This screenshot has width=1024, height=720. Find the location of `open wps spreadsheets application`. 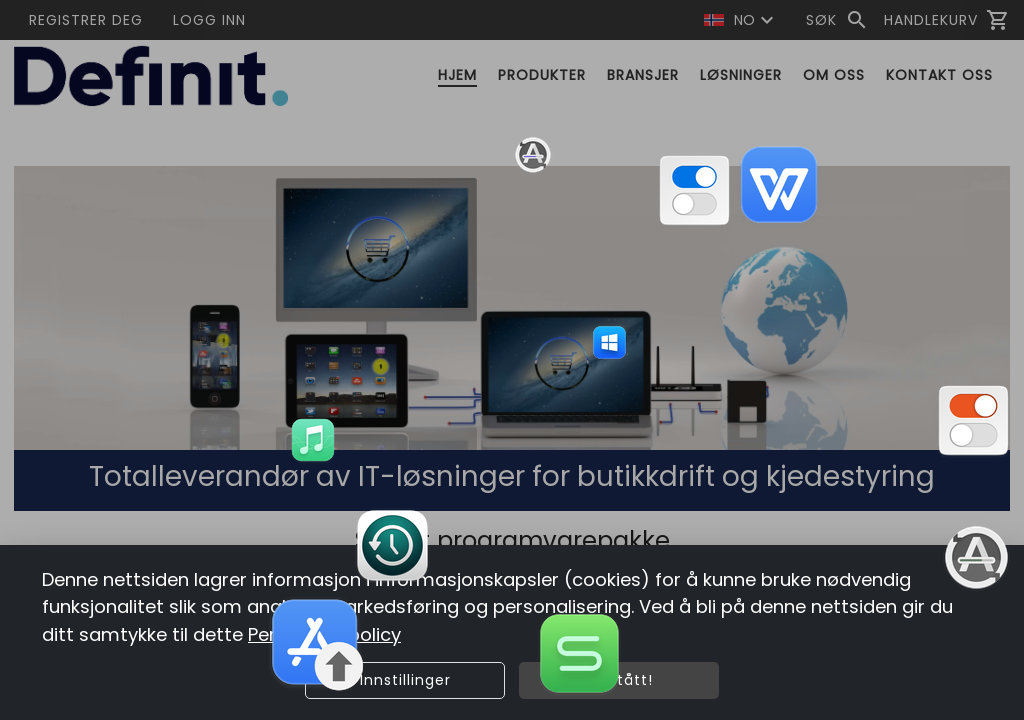

open wps spreadsheets application is located at coordinates (579, 653).